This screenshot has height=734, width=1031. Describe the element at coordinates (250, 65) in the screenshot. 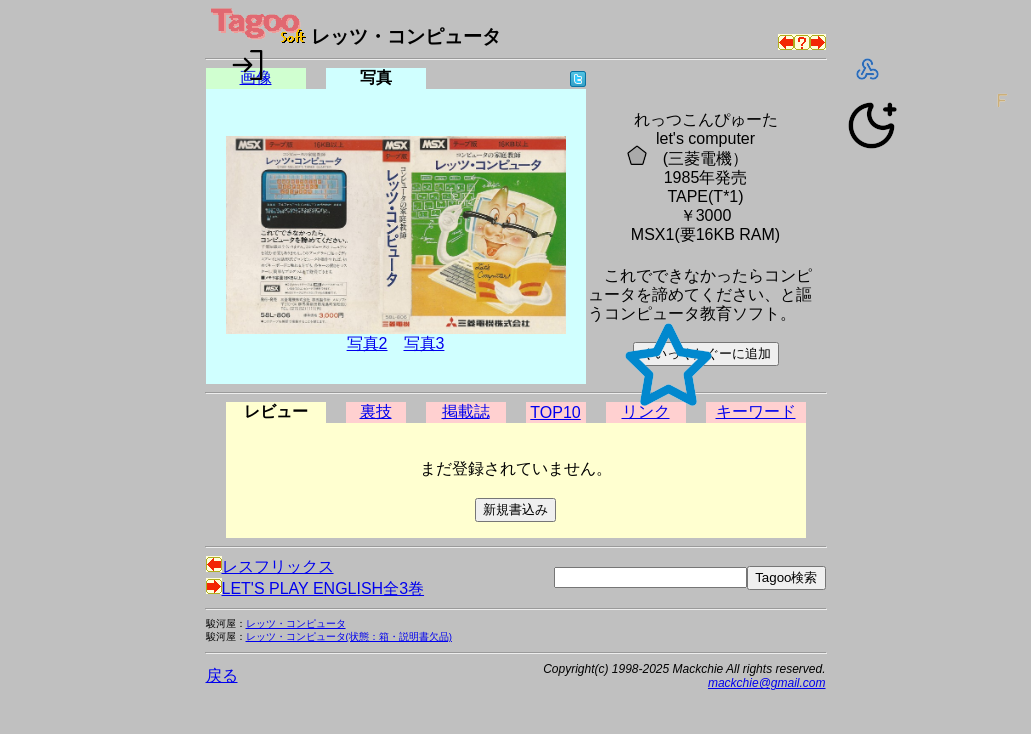

I see `sign in to your account` at that location.